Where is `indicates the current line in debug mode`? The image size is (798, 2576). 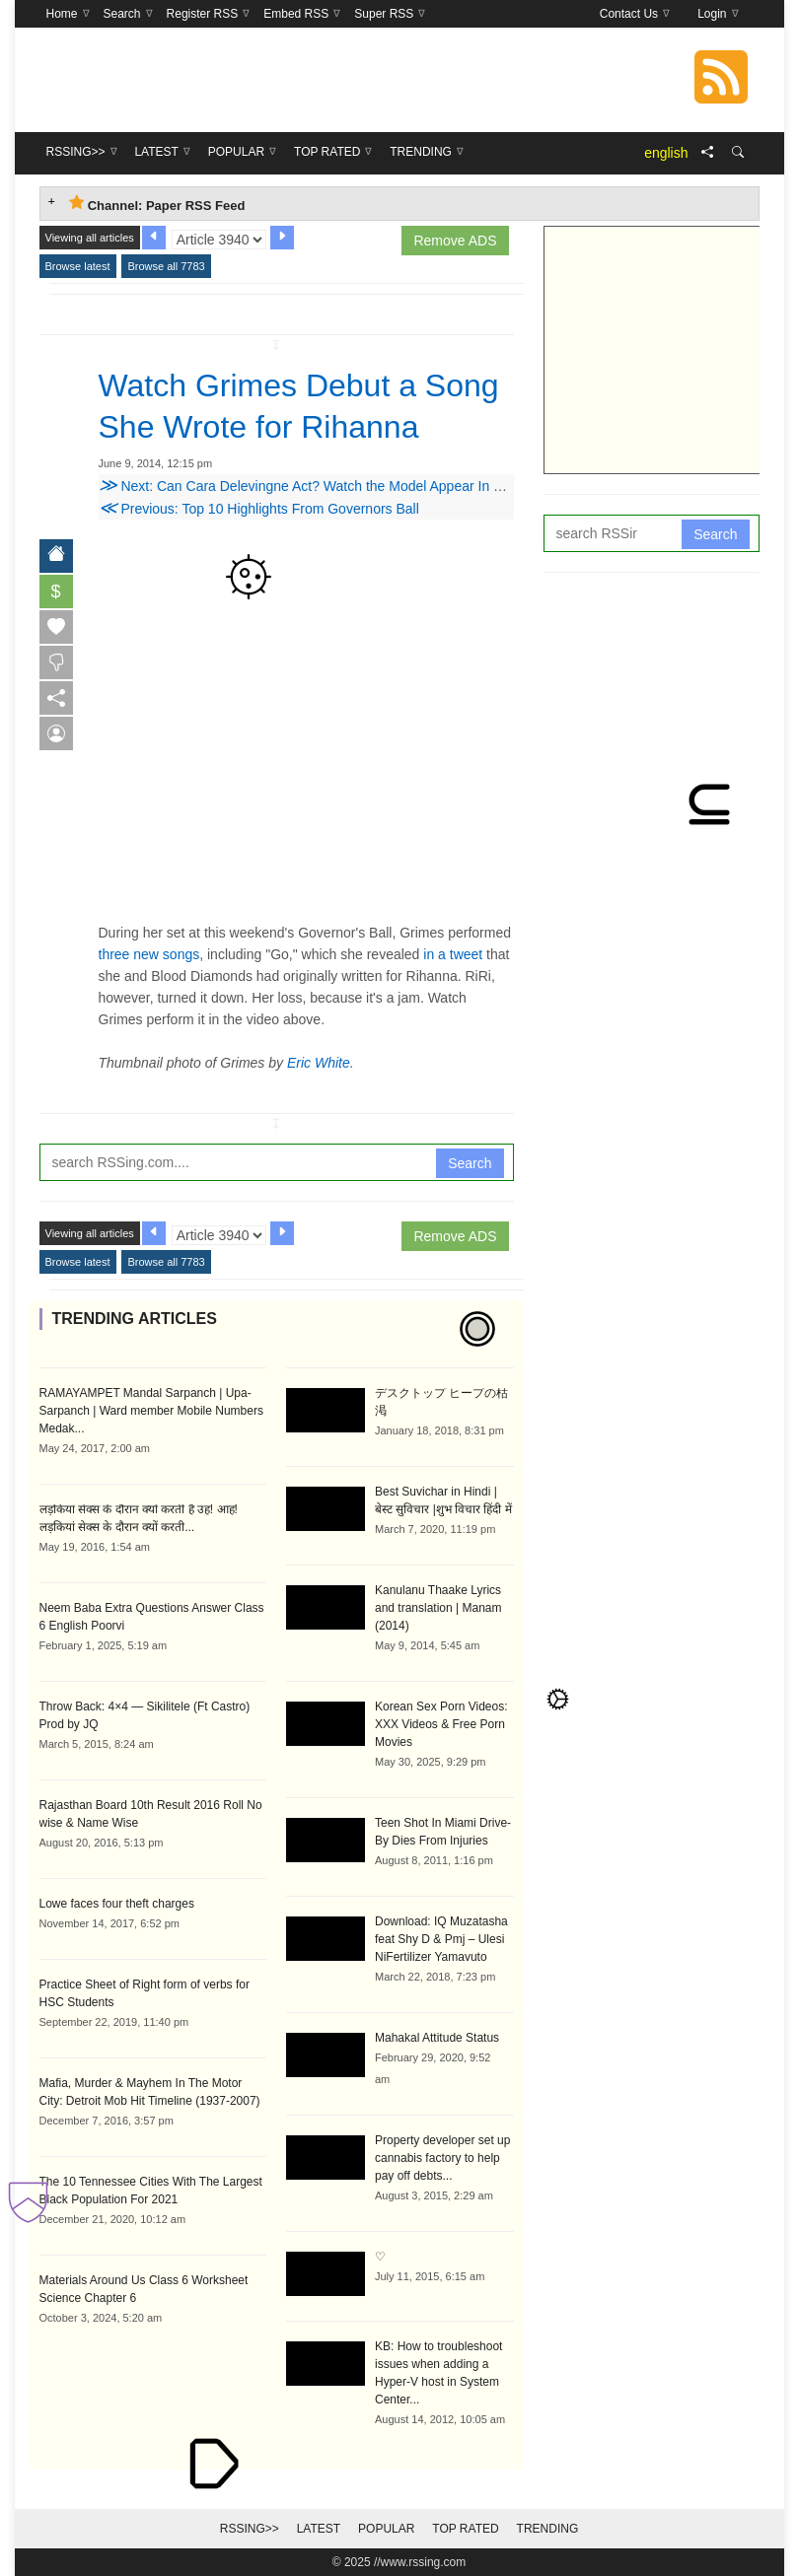 indicates the current line in debug mode is located at coordinates (211, 2464).